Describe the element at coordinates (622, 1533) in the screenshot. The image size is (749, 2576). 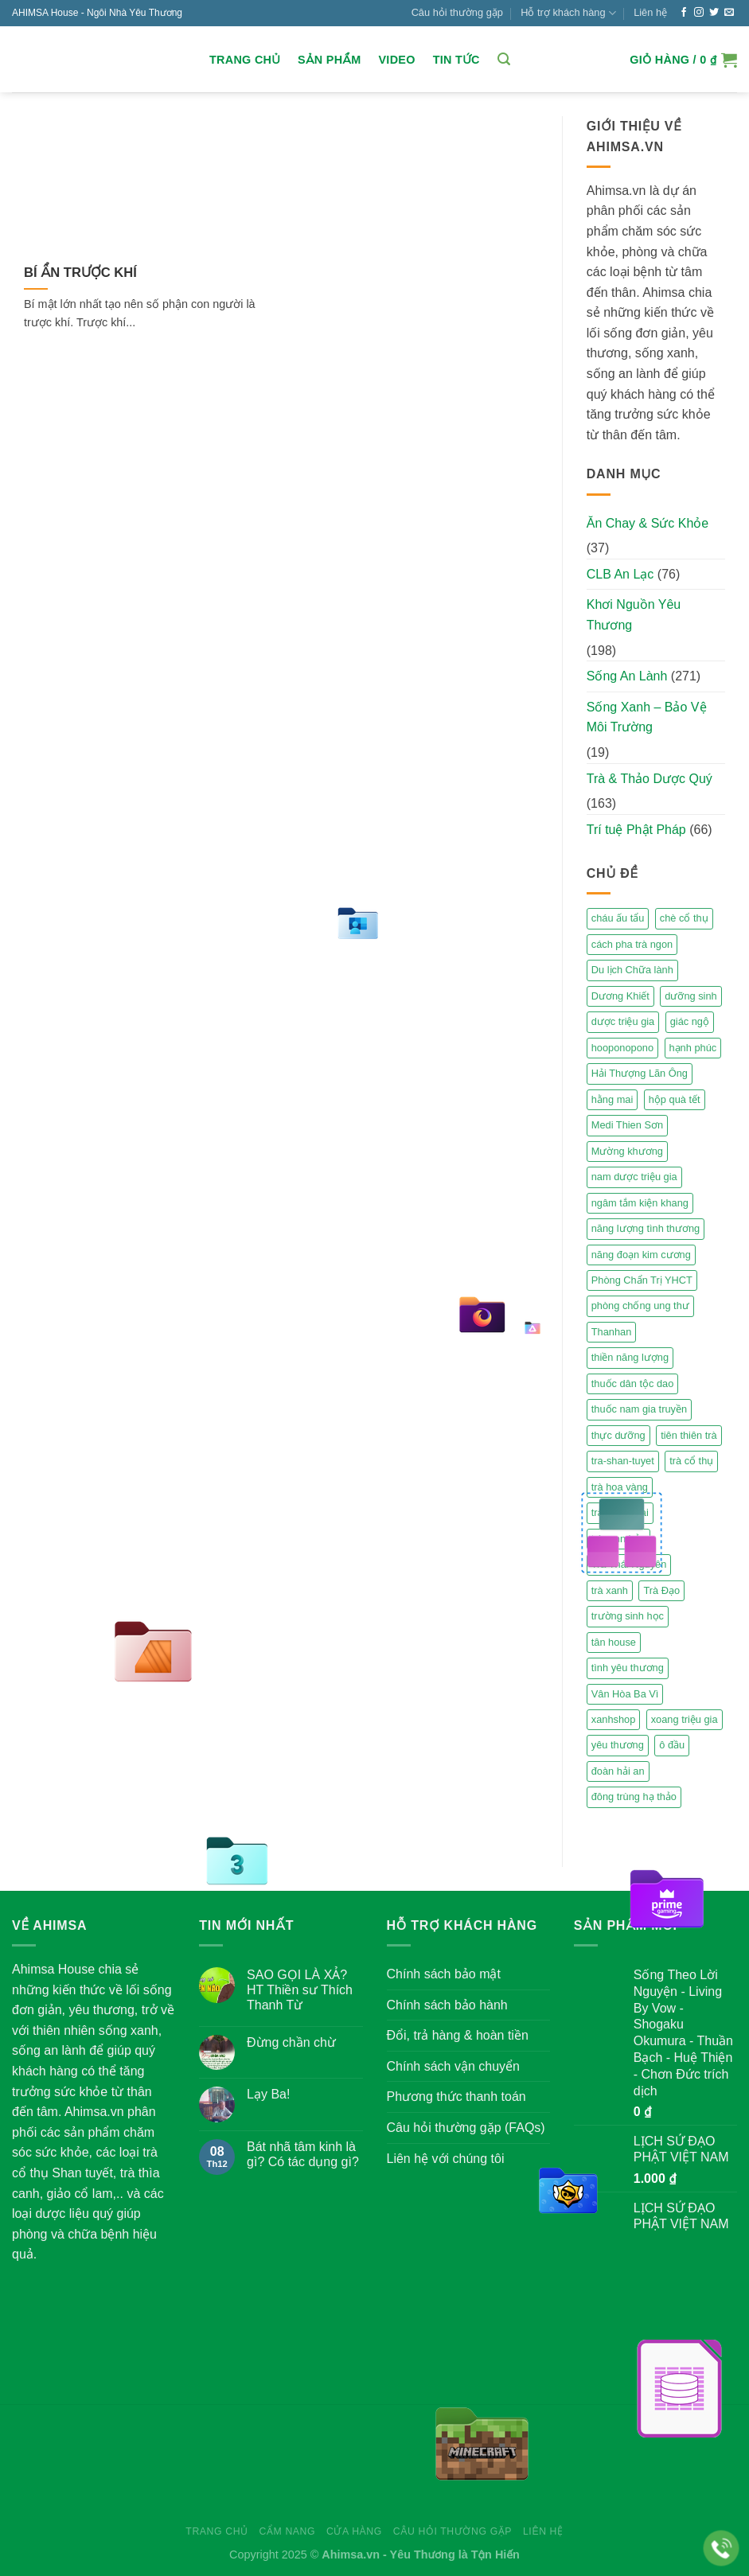
I see `select all items in the current view` at that location.